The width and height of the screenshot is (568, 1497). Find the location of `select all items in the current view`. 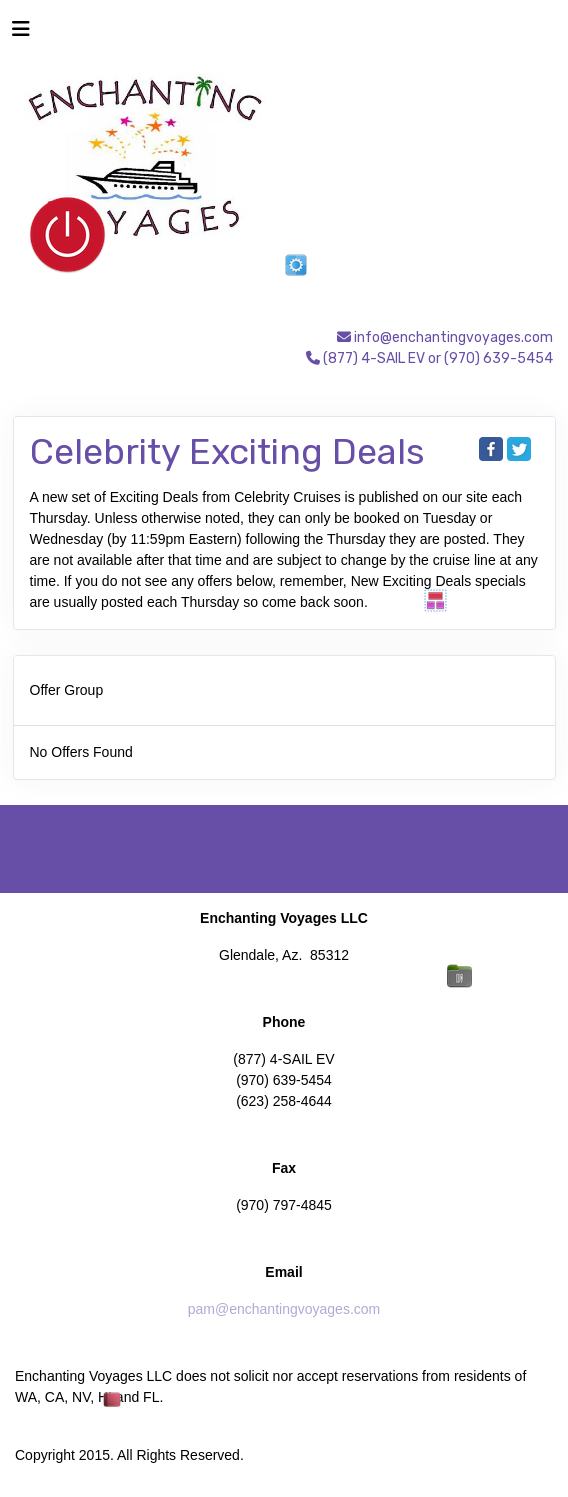

select all items in the current view is located at coordinates (435, 600).